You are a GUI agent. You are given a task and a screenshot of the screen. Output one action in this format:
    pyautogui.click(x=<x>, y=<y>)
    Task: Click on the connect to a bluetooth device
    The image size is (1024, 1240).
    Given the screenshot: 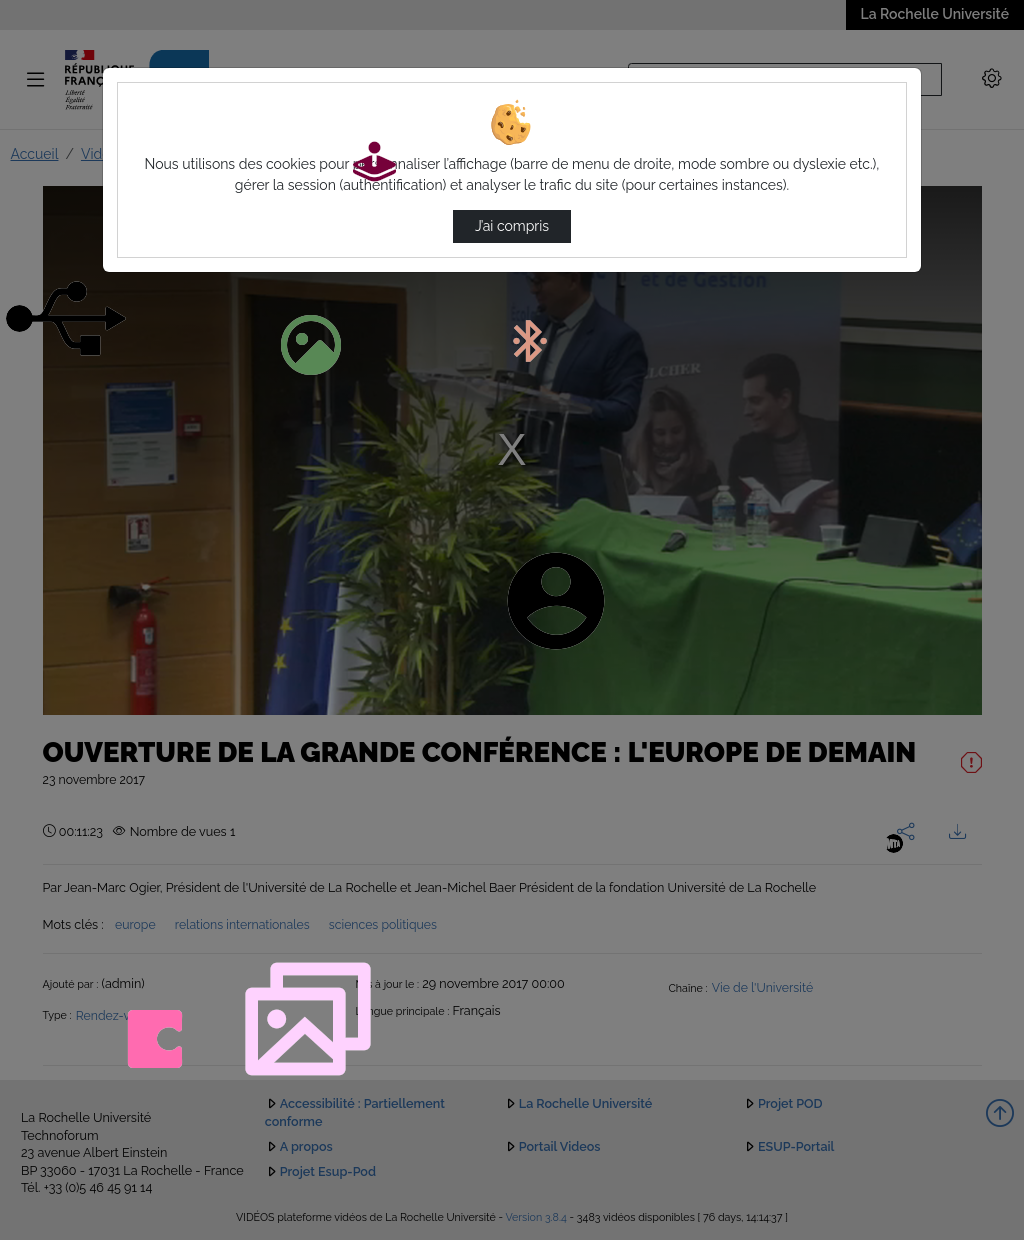 What is the action you would take?
    pyautogui.click(x=528, y=341)
    